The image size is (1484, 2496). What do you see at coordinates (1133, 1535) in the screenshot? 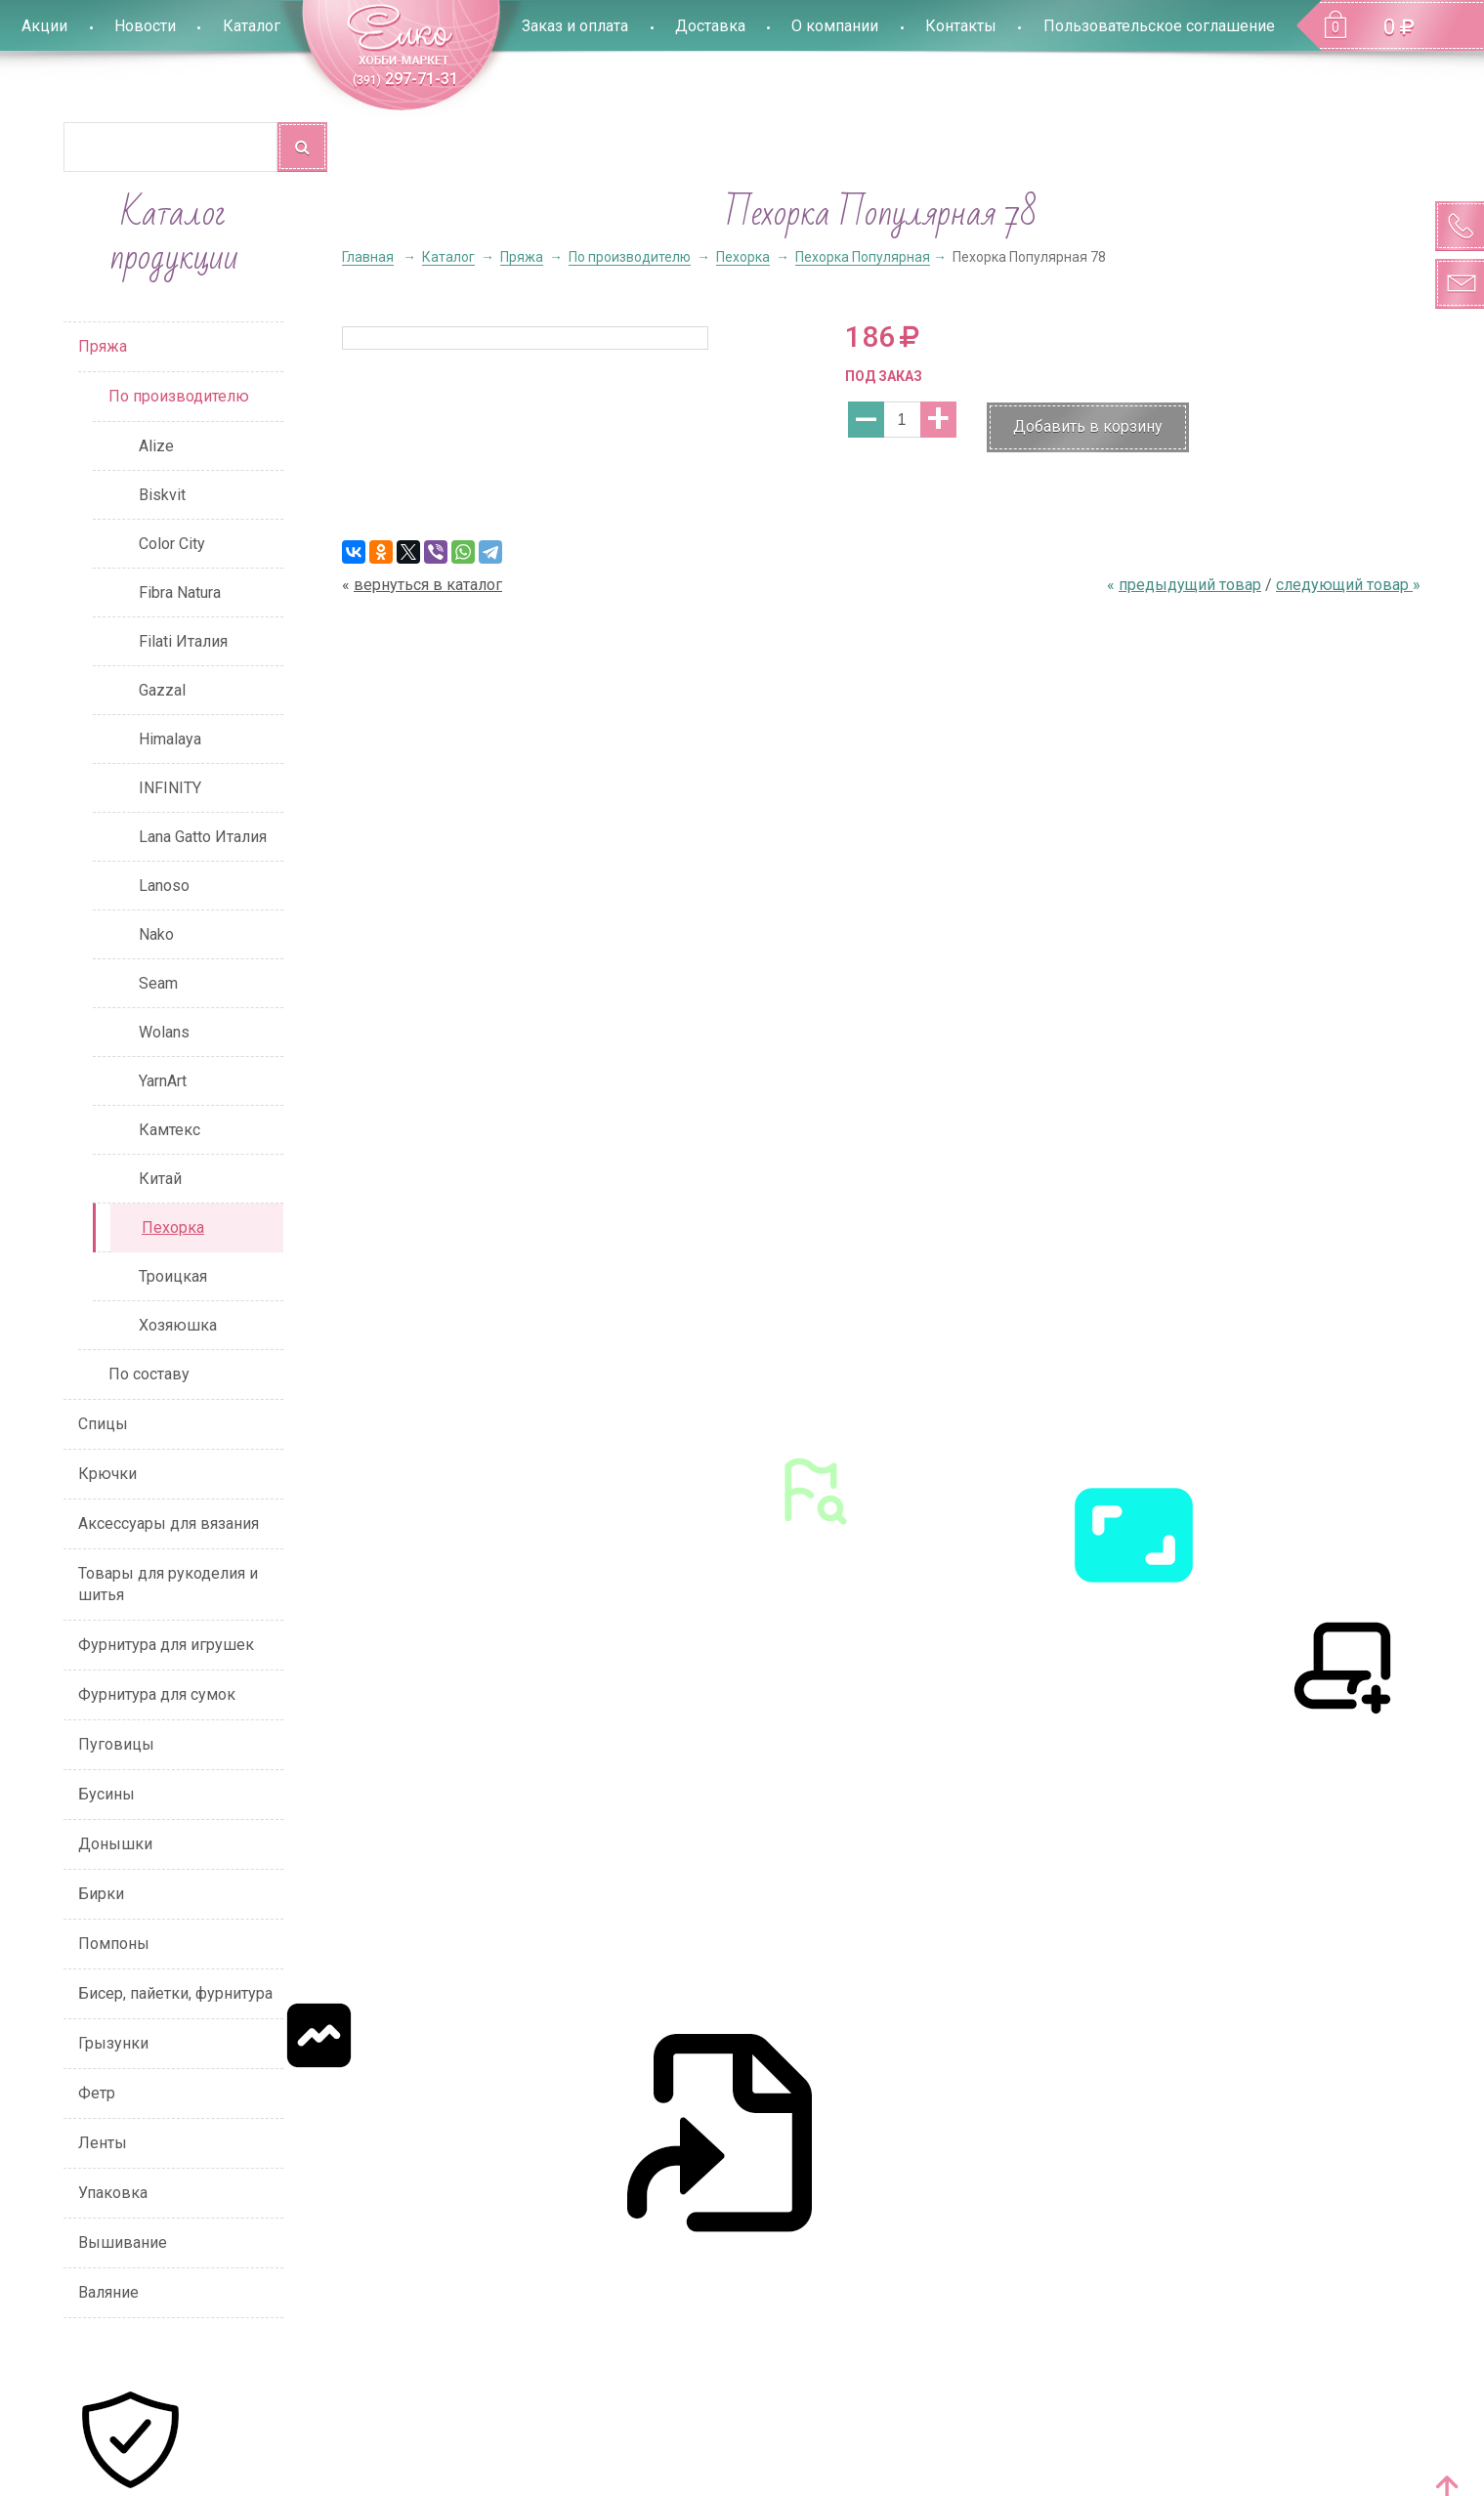
I see `adjust image or video aspect ratio` at bounding box center [1133, 1535].